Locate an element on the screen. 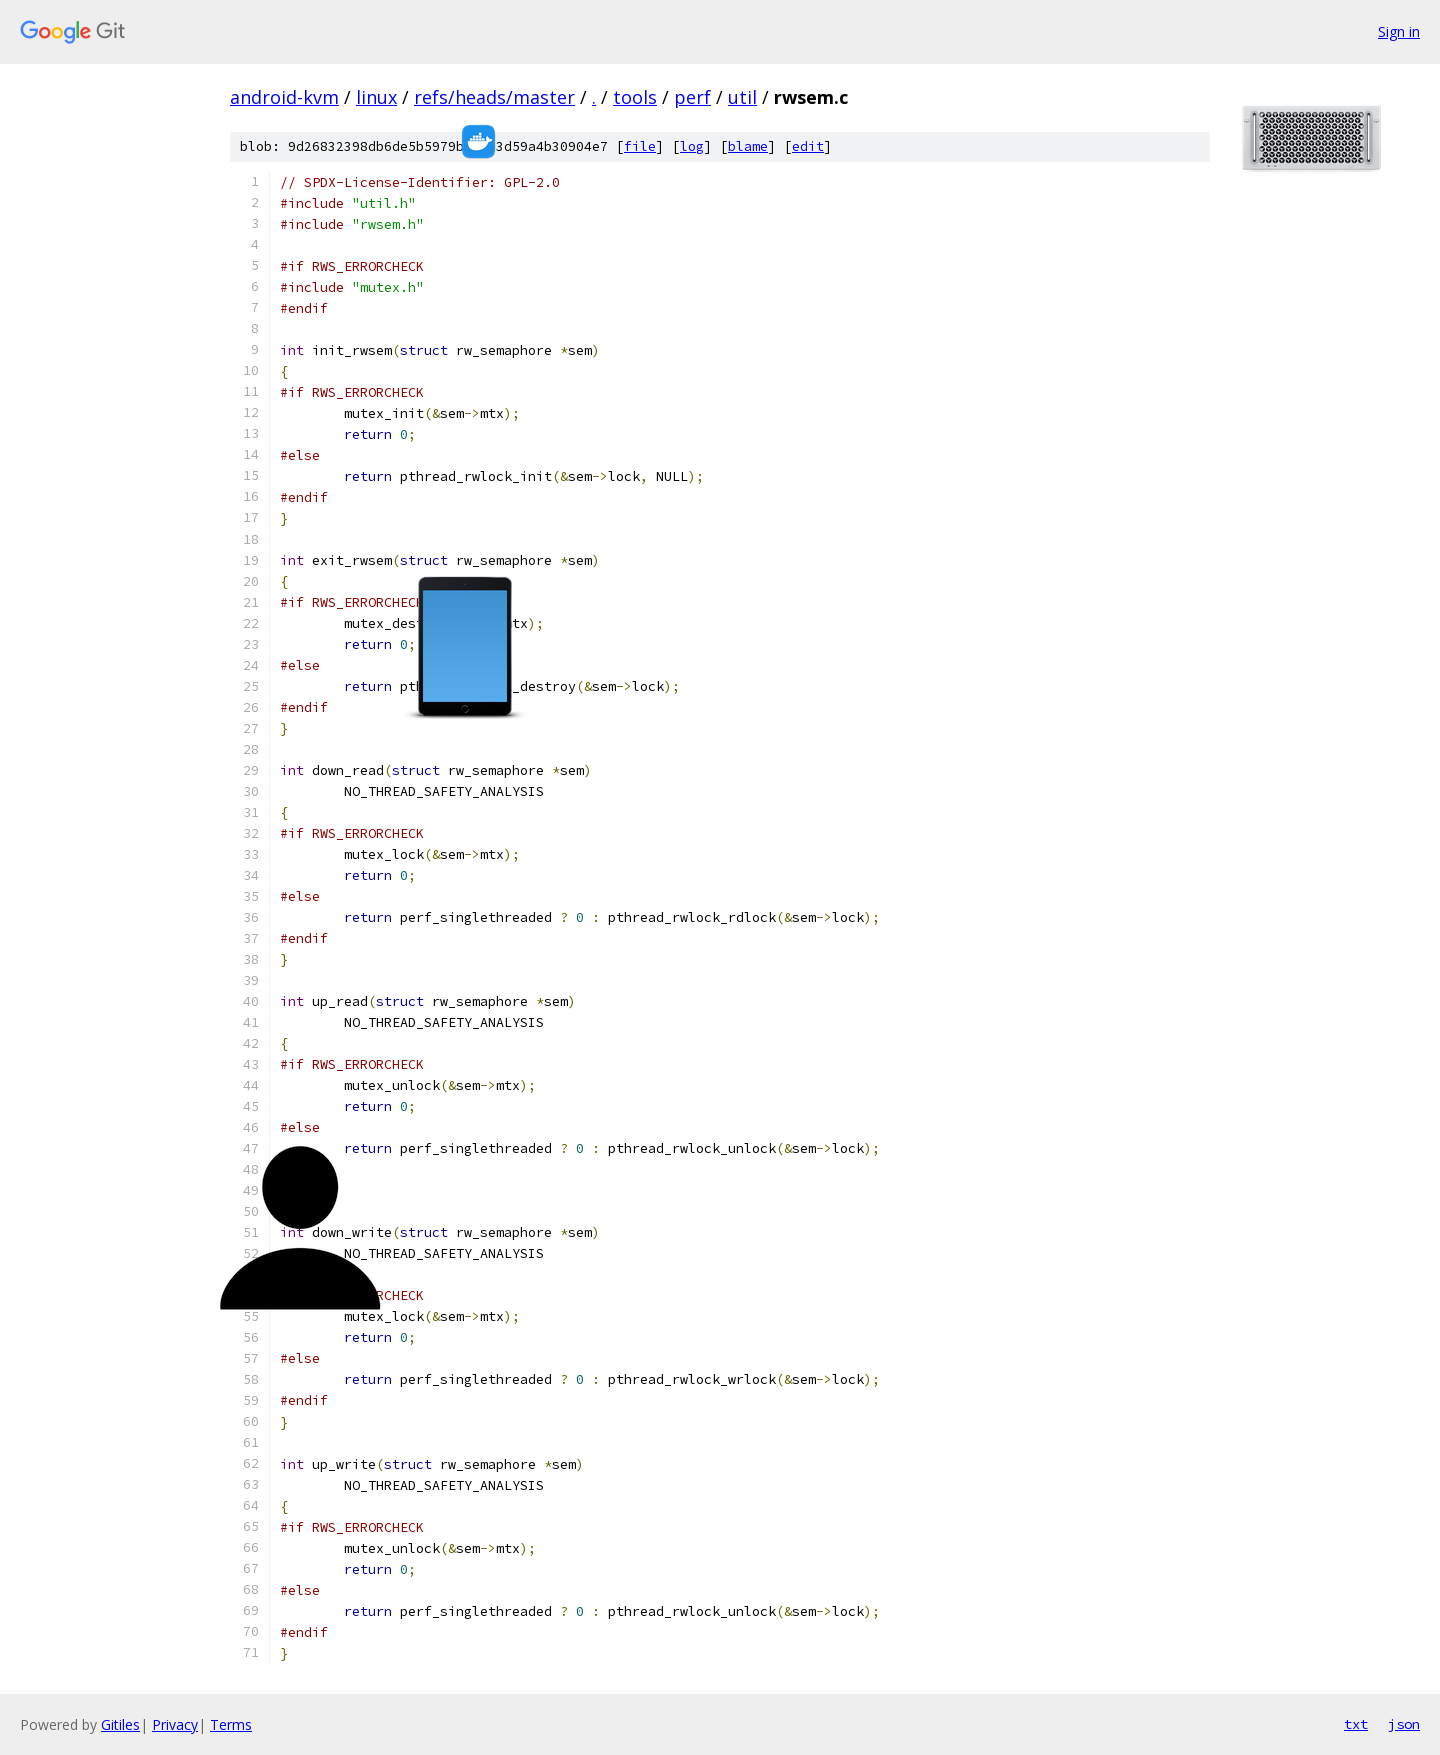 The width and height of the screenshot is (1440, 1755). manage connected iPad mini device is located at coordinates (465, 634).